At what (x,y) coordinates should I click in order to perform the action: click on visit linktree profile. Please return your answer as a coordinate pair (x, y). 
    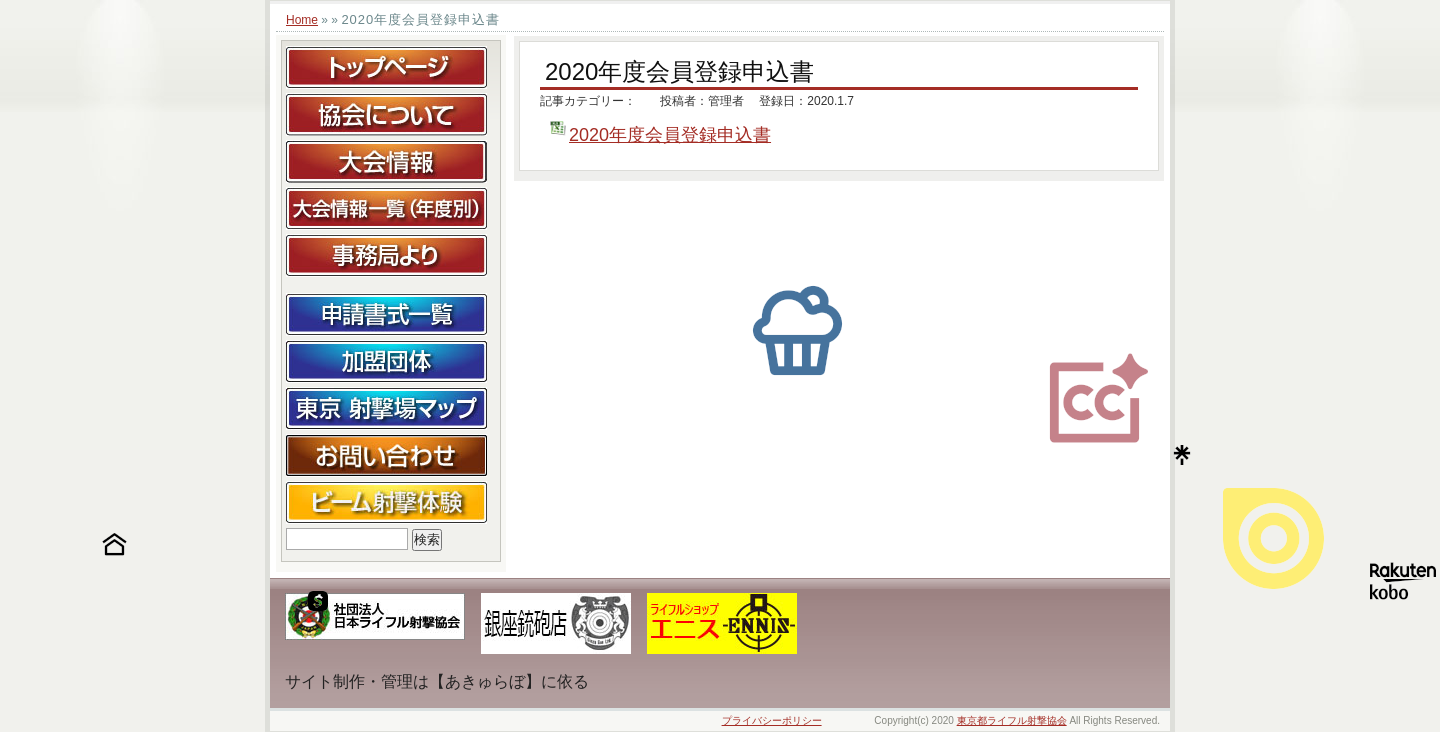
    Looking at the image, I should click on (1182, 455).